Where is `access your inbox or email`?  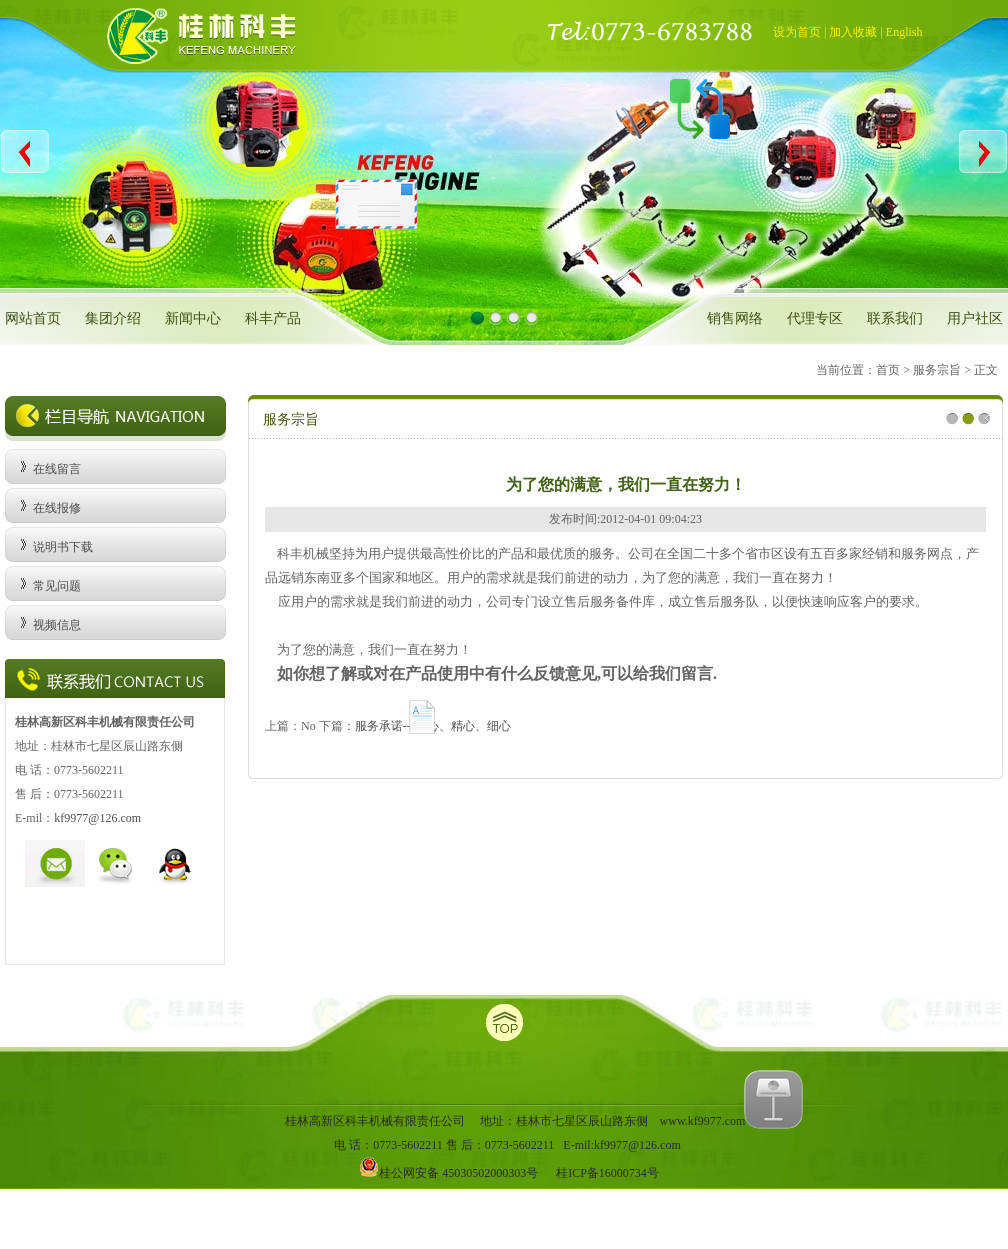 access your inbox or email is located at coordinates (376, 204).